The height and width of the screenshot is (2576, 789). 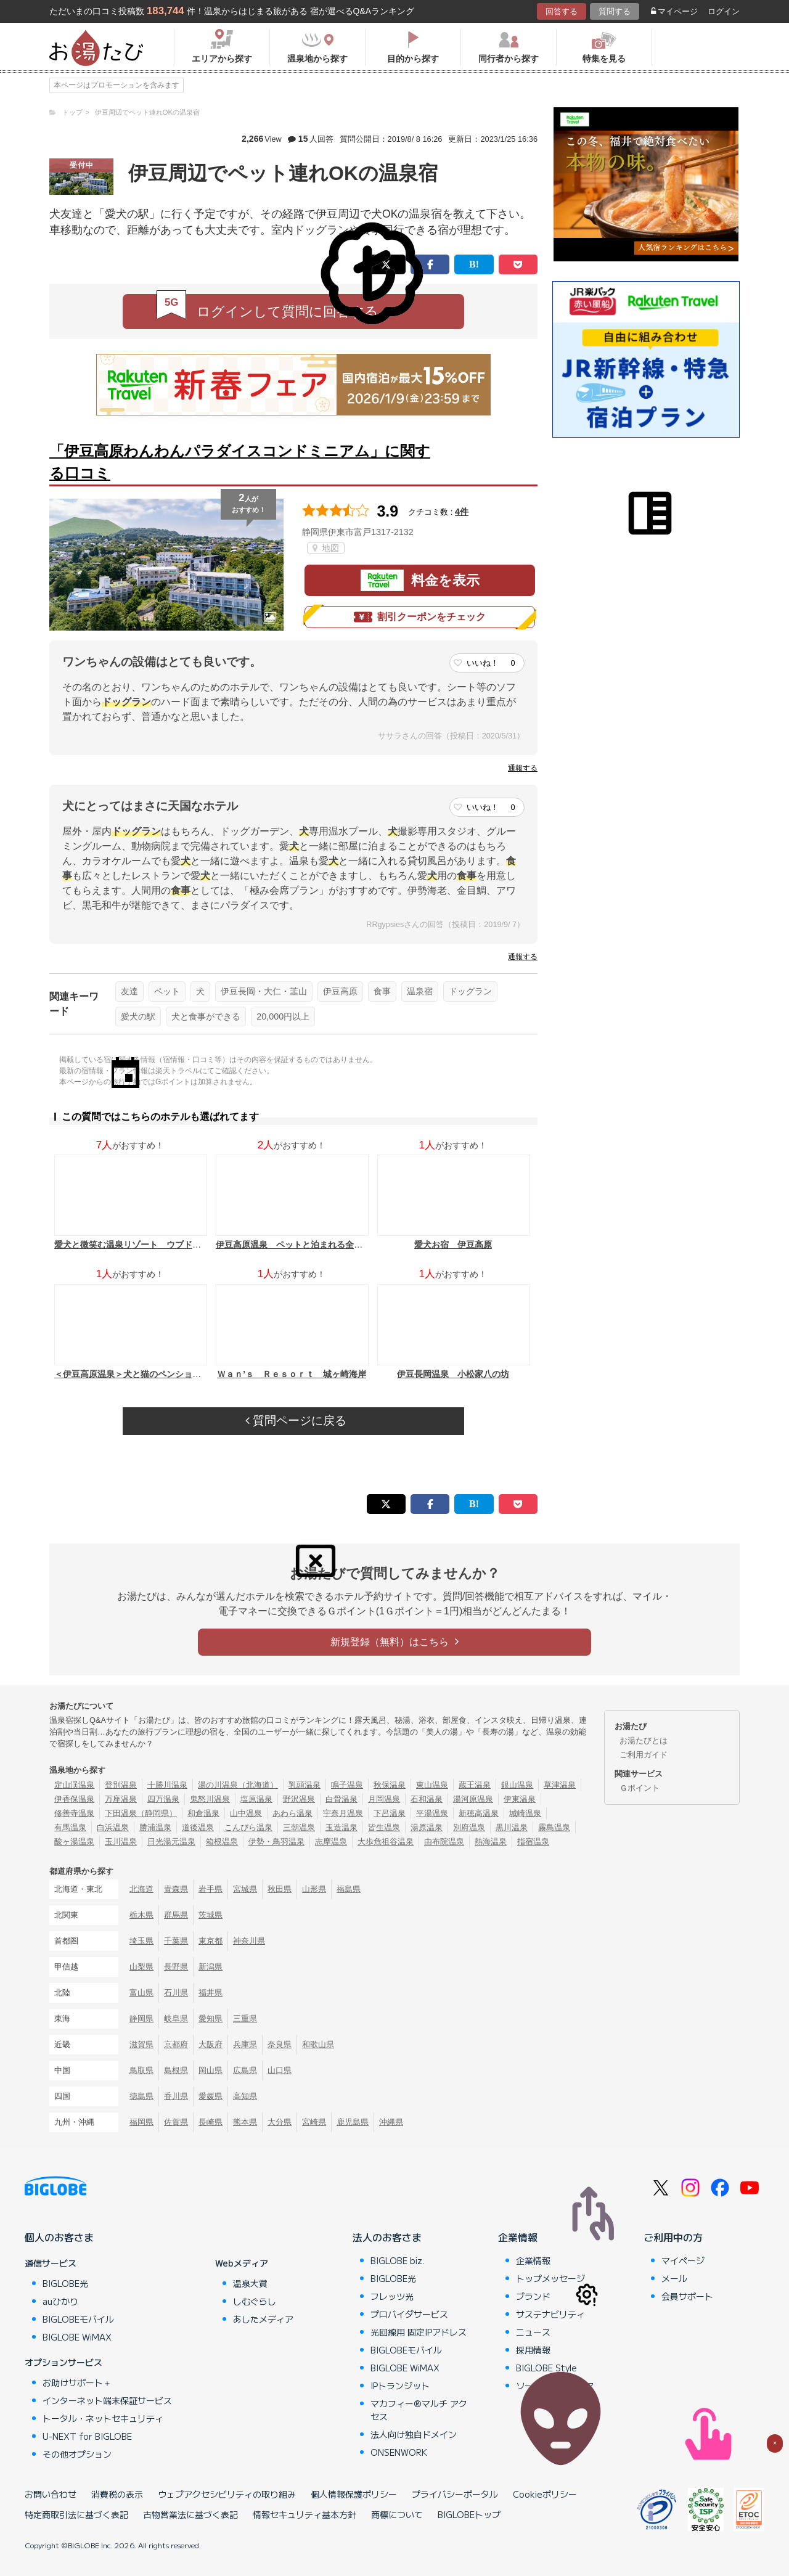 I want to click on indicates turkish lira currency or payment option, so click(x=372, y=273).